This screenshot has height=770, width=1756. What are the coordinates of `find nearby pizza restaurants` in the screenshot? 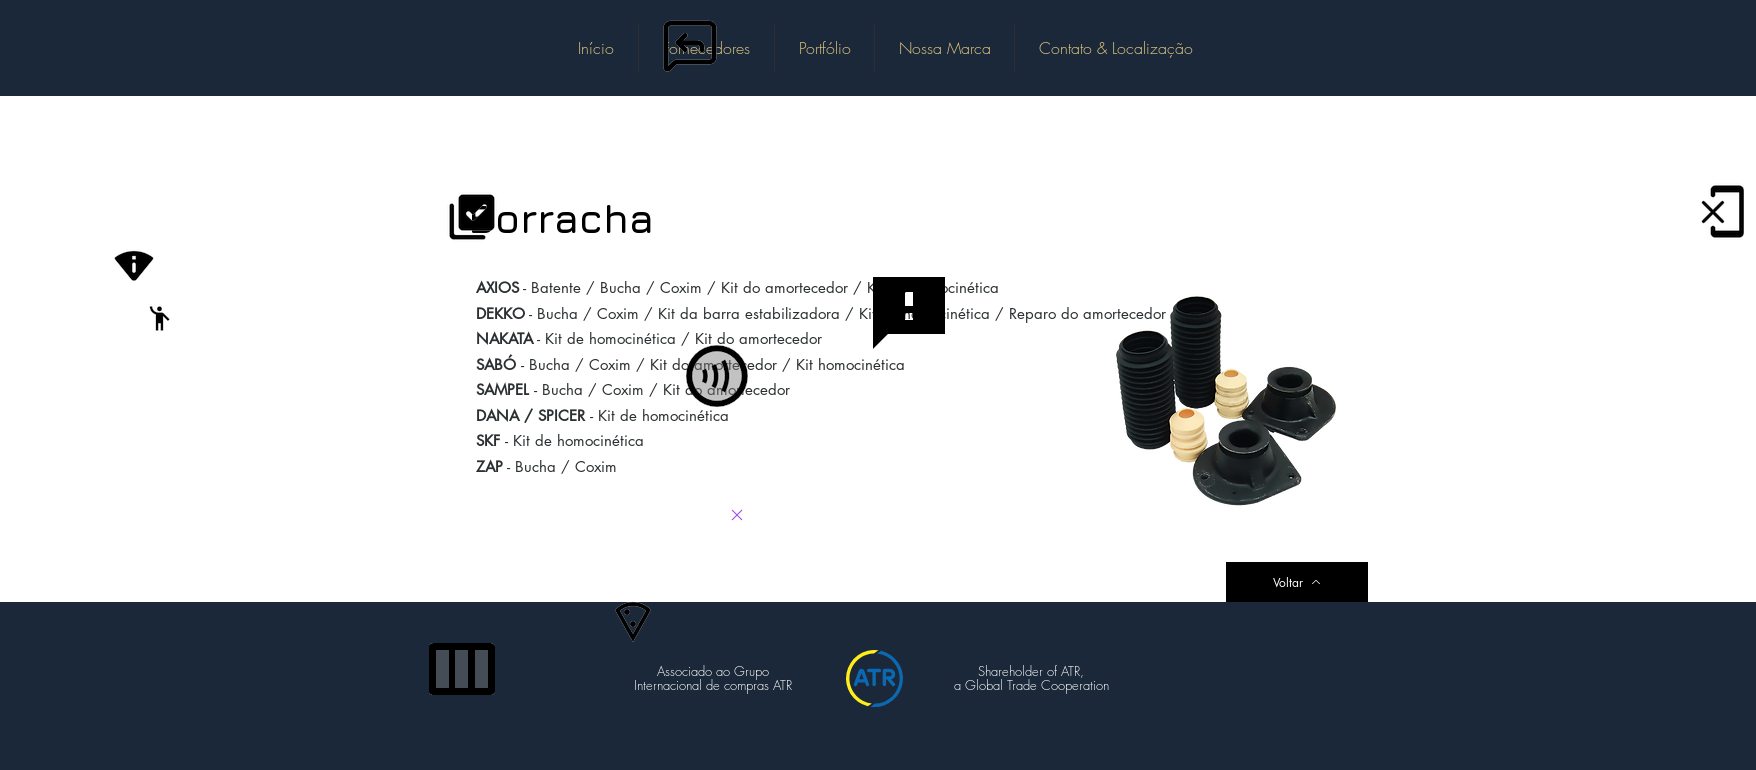 It's located at (633, 622).